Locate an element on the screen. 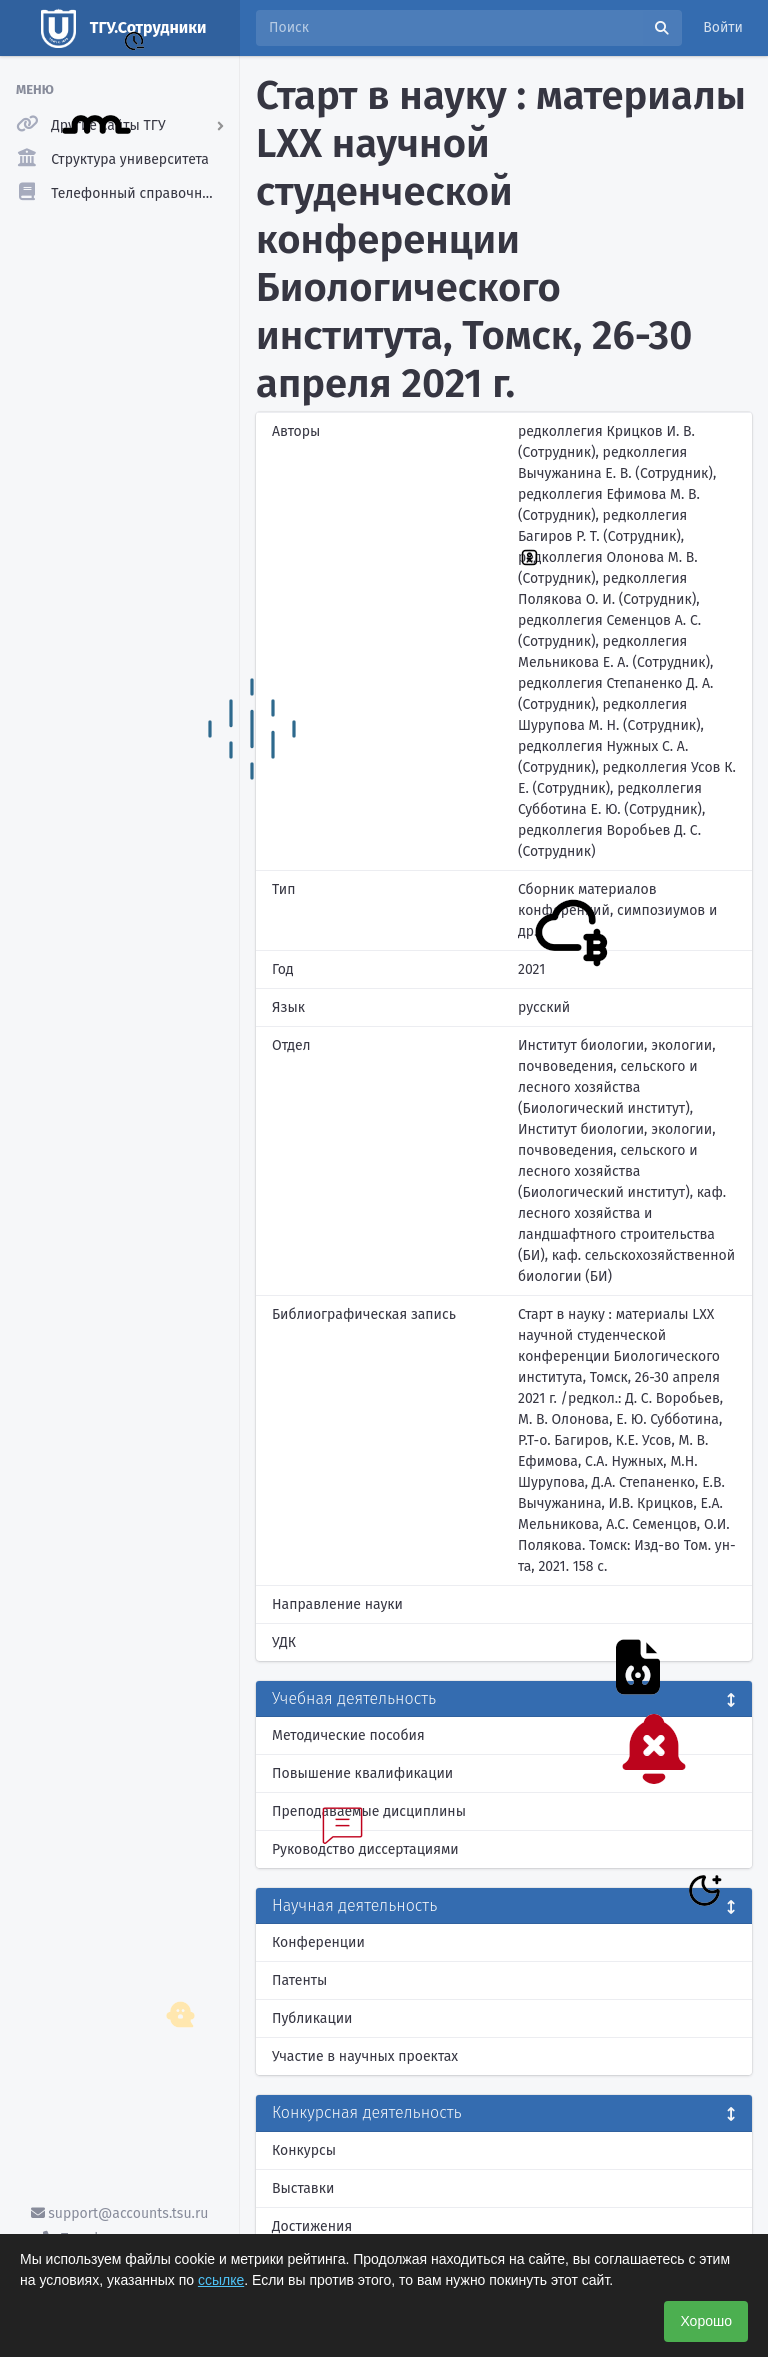 The height and width of the screenshot is (2357, 768). dismiss or clear notifications is located at coordinates (654, 1749).